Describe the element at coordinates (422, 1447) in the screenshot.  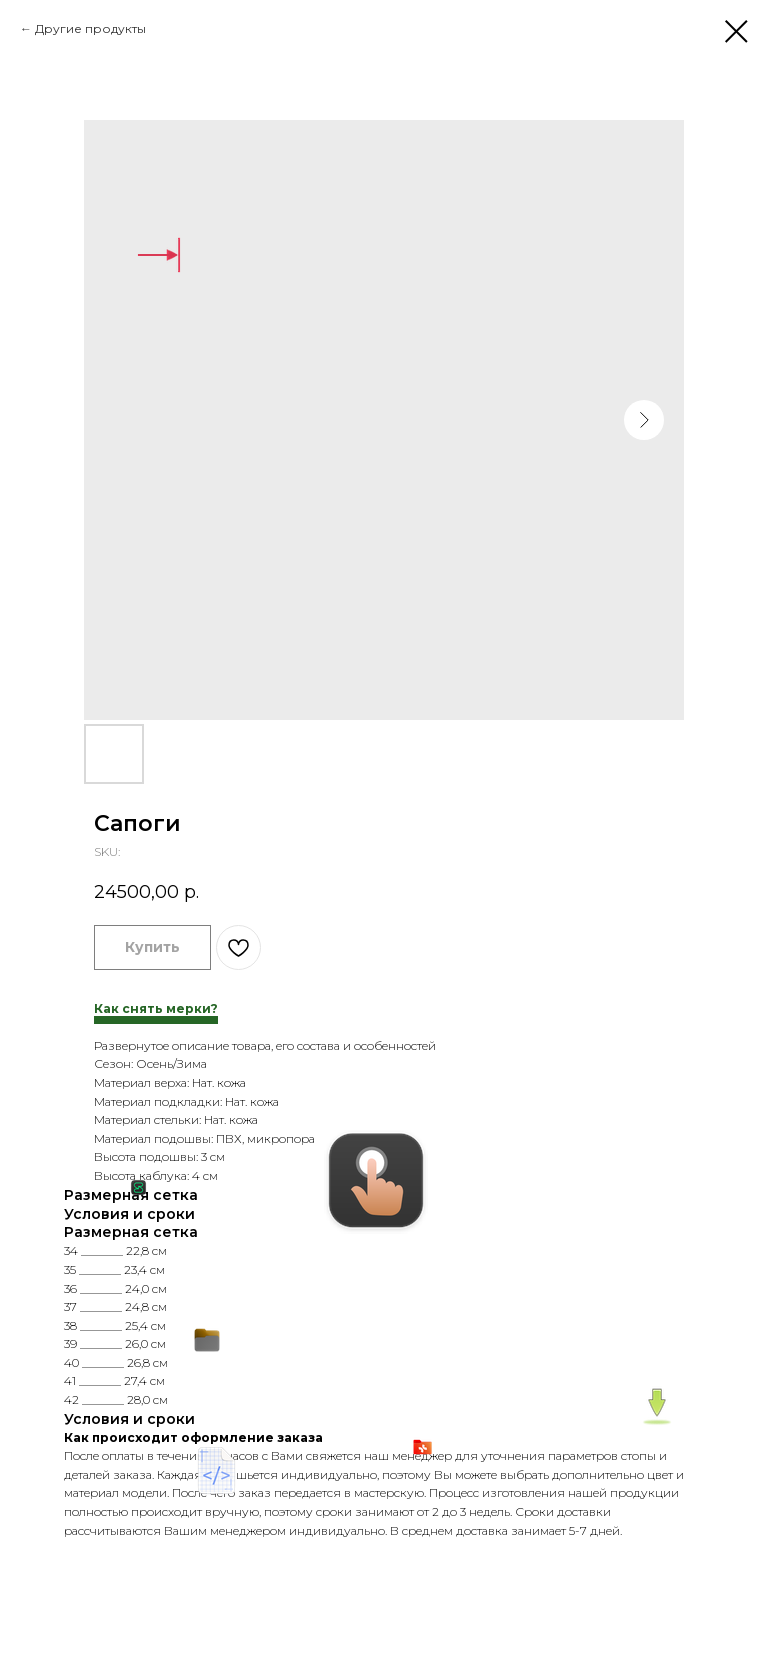
I see `open folder containing Xmind mind mapping files` at that location.